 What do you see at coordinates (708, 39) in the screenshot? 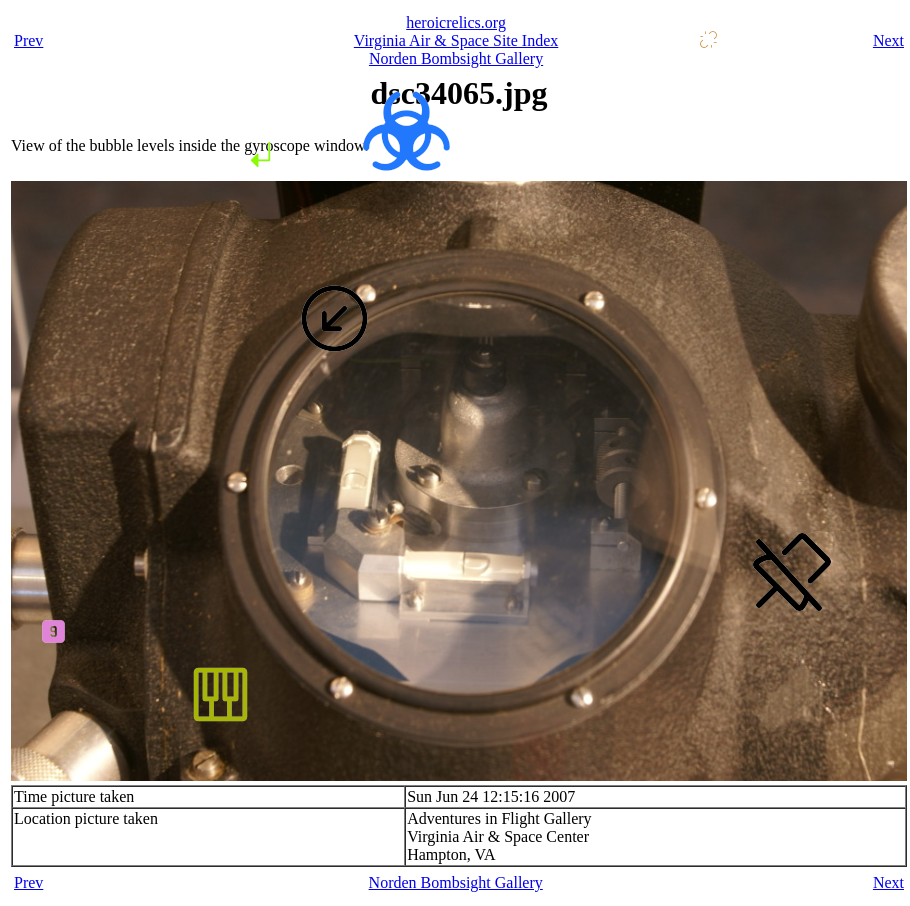
I see `unlink or disconnect items` at bounding box center [708, 39].